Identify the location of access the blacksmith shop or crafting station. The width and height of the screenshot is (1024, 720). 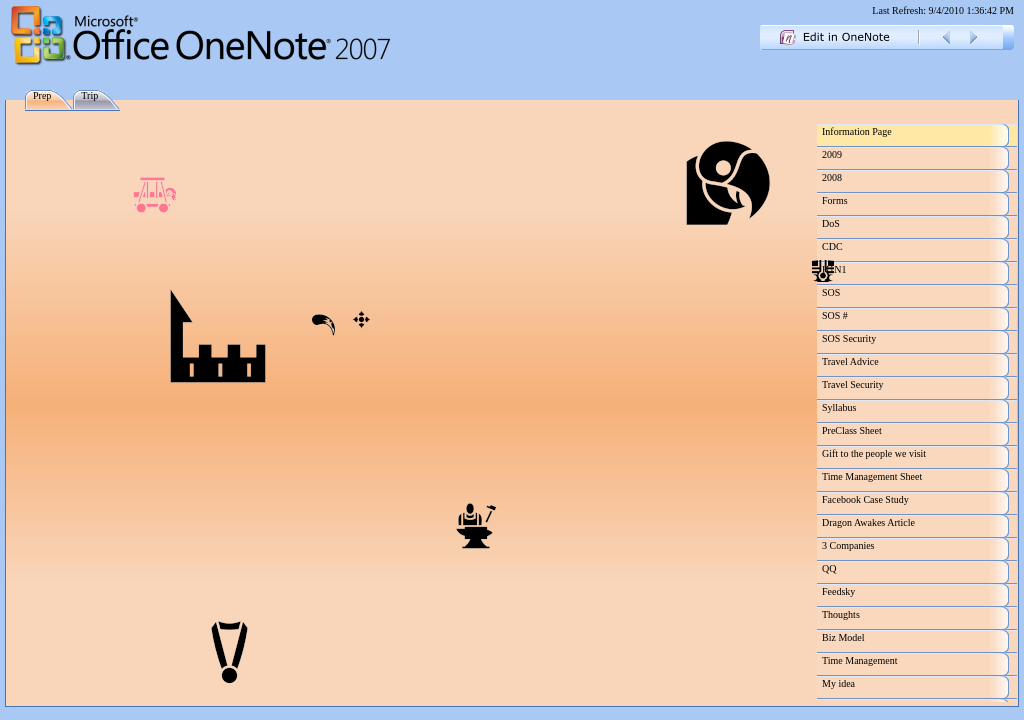
(474, 525).